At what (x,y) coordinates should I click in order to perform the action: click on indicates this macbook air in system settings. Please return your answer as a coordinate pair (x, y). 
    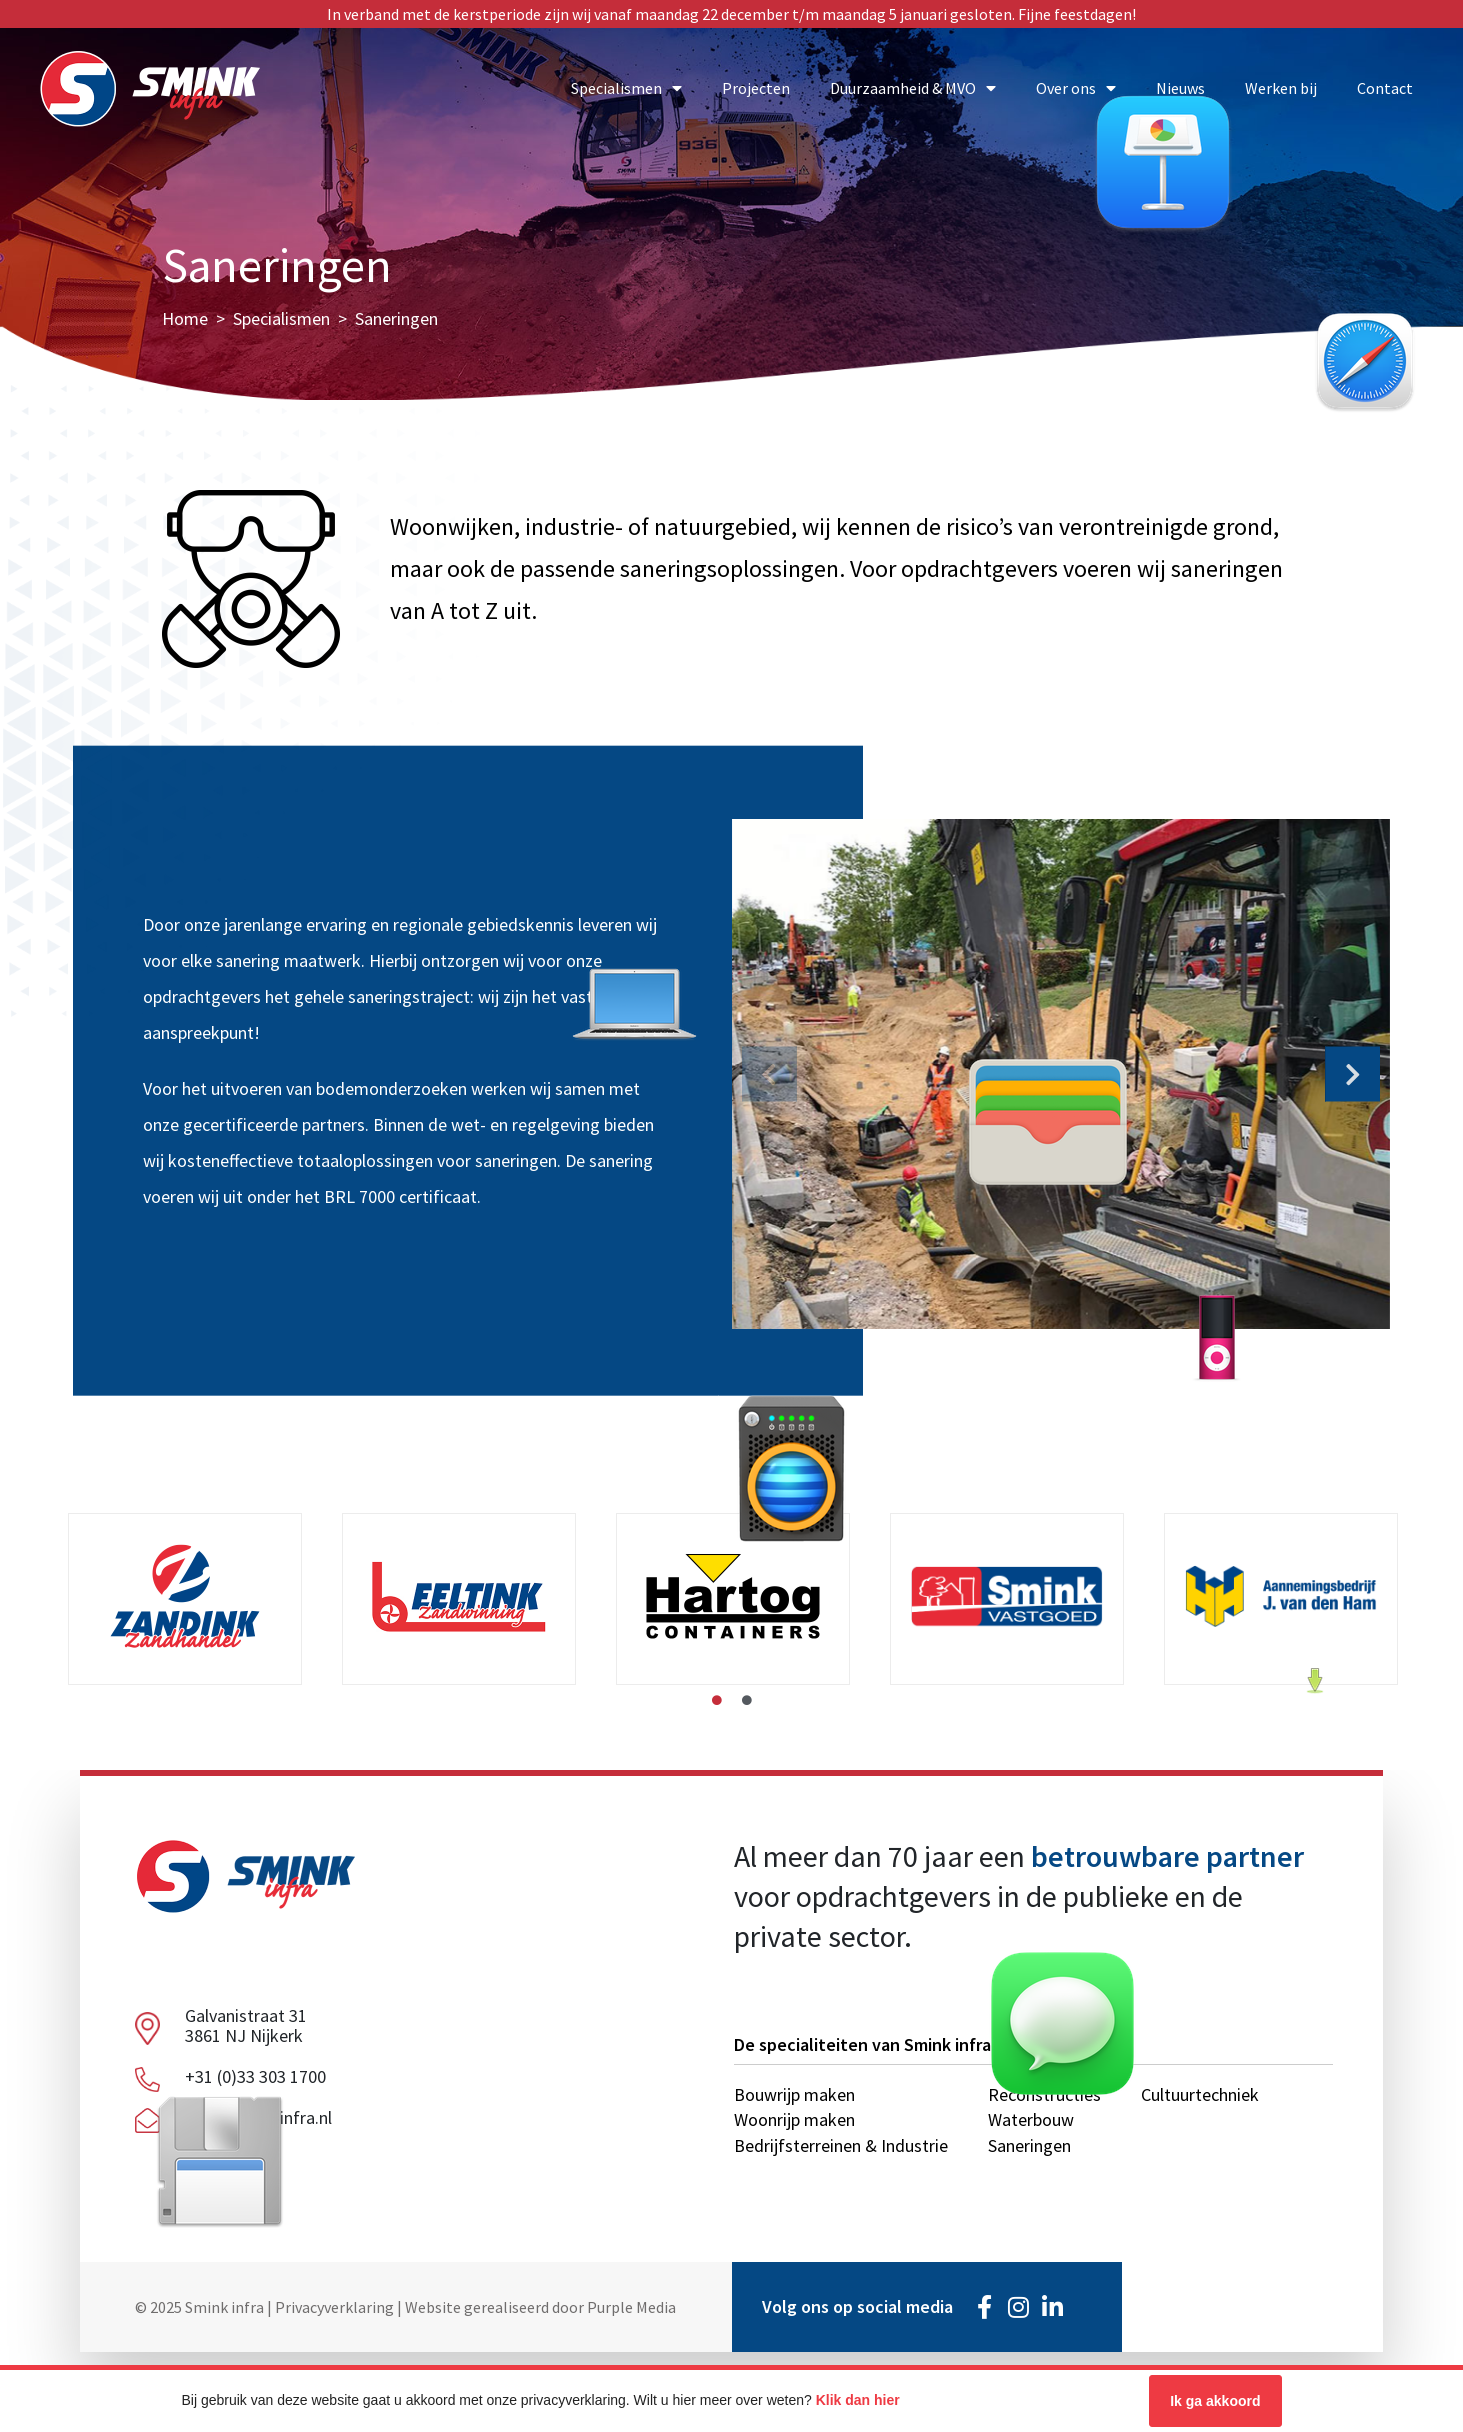
    Looking at the image, I should click on (634, 997).